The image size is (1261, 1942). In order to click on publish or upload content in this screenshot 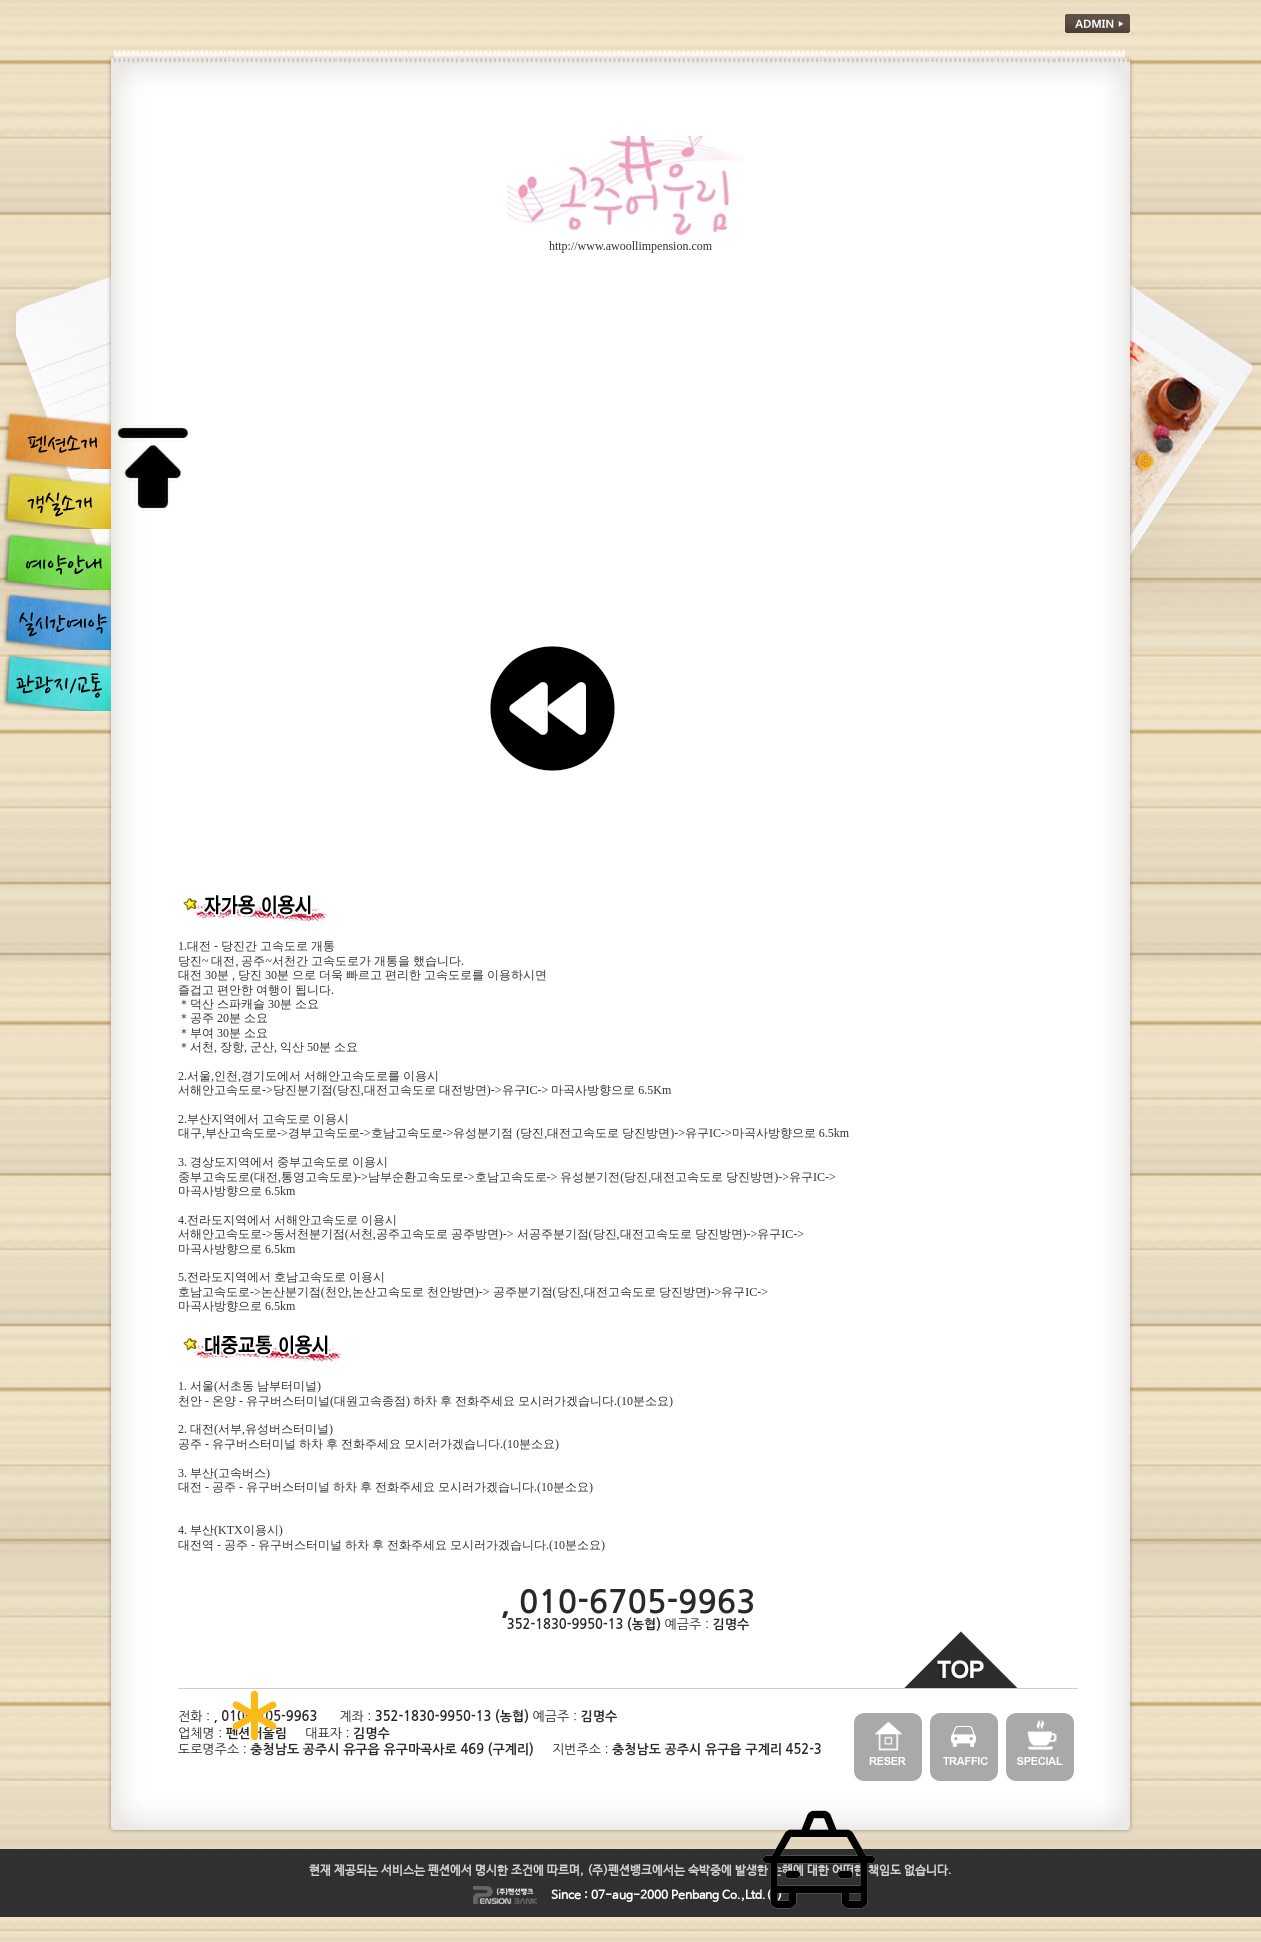, I will do `click(153, 468)`.